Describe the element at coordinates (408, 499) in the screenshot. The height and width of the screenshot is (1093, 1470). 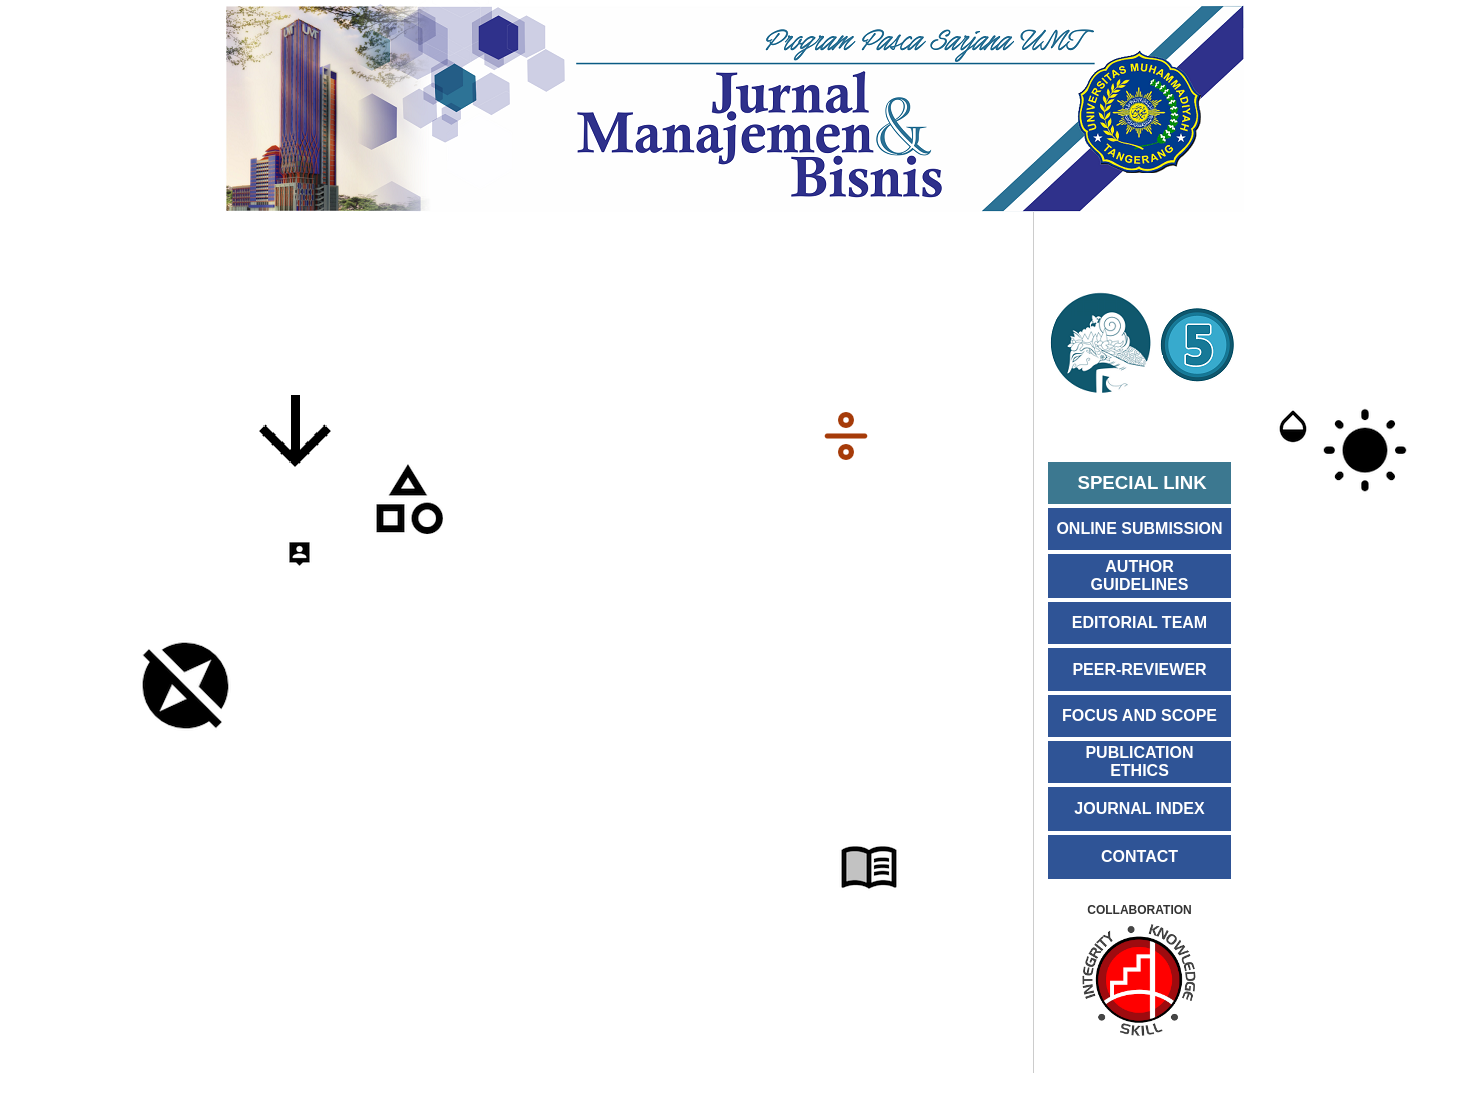
I see `browse or filter by category` at that location.